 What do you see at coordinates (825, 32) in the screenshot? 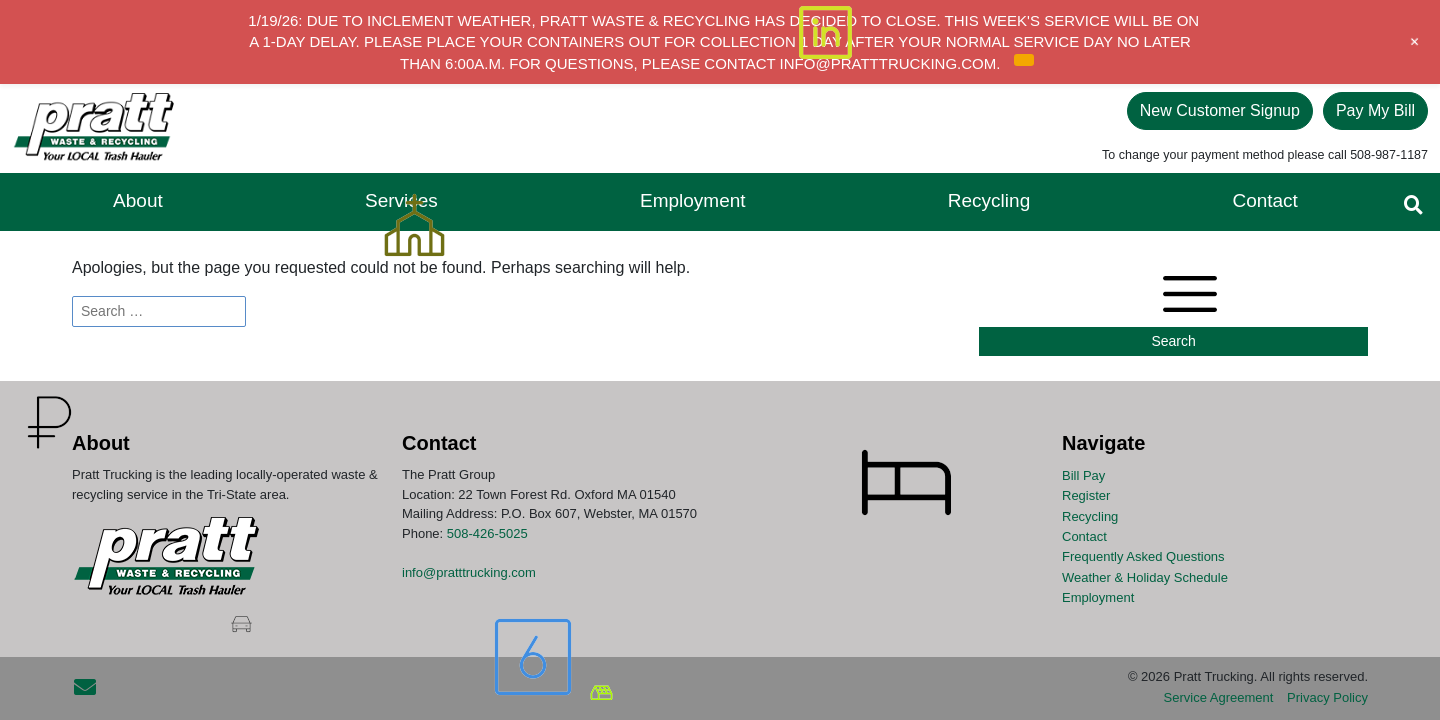
I see `open LinkedIn profile or page` at bounding box center [825, 32].